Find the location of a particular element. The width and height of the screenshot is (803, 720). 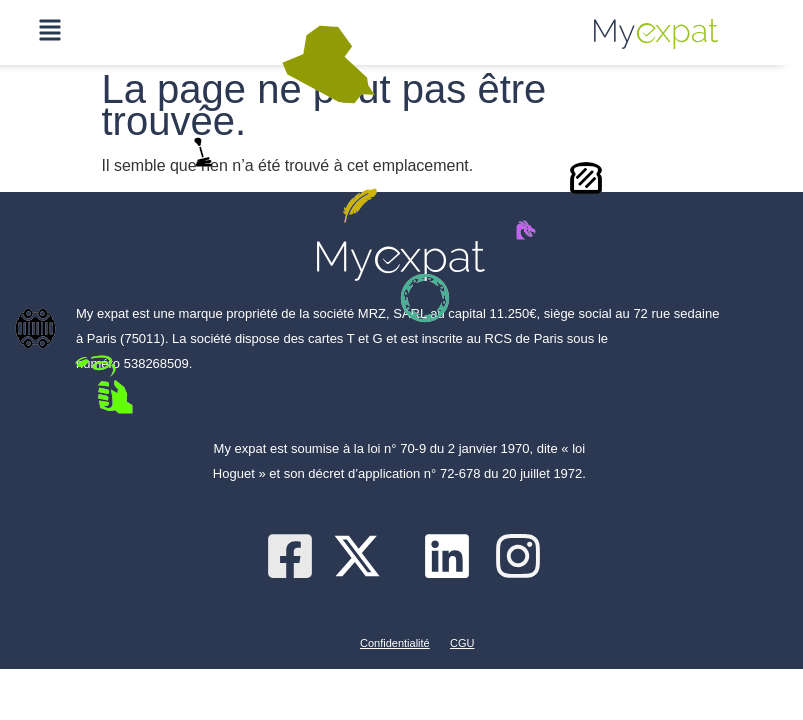

toast or burn food item in a cooking game is located at coordinates (586, 178).